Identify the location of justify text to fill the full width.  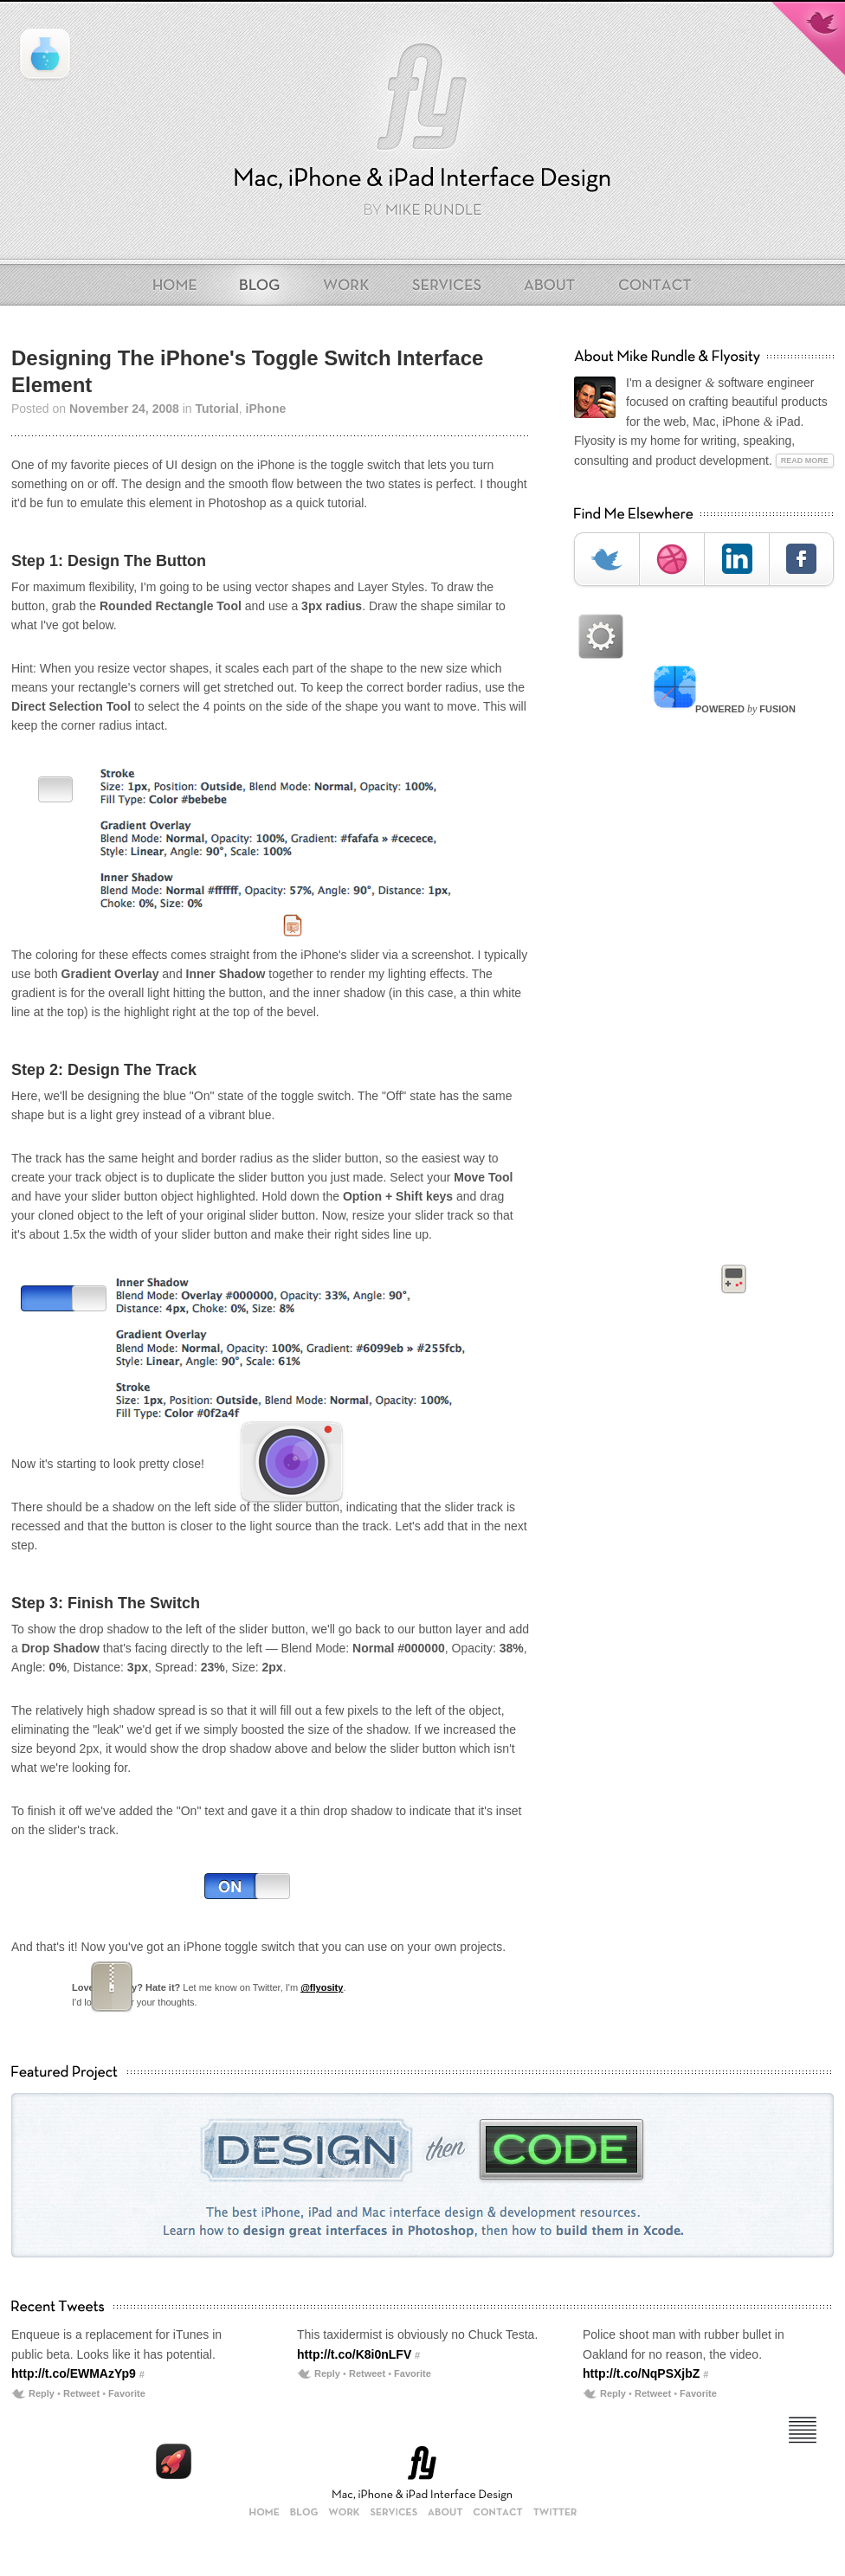
(803, 2431).